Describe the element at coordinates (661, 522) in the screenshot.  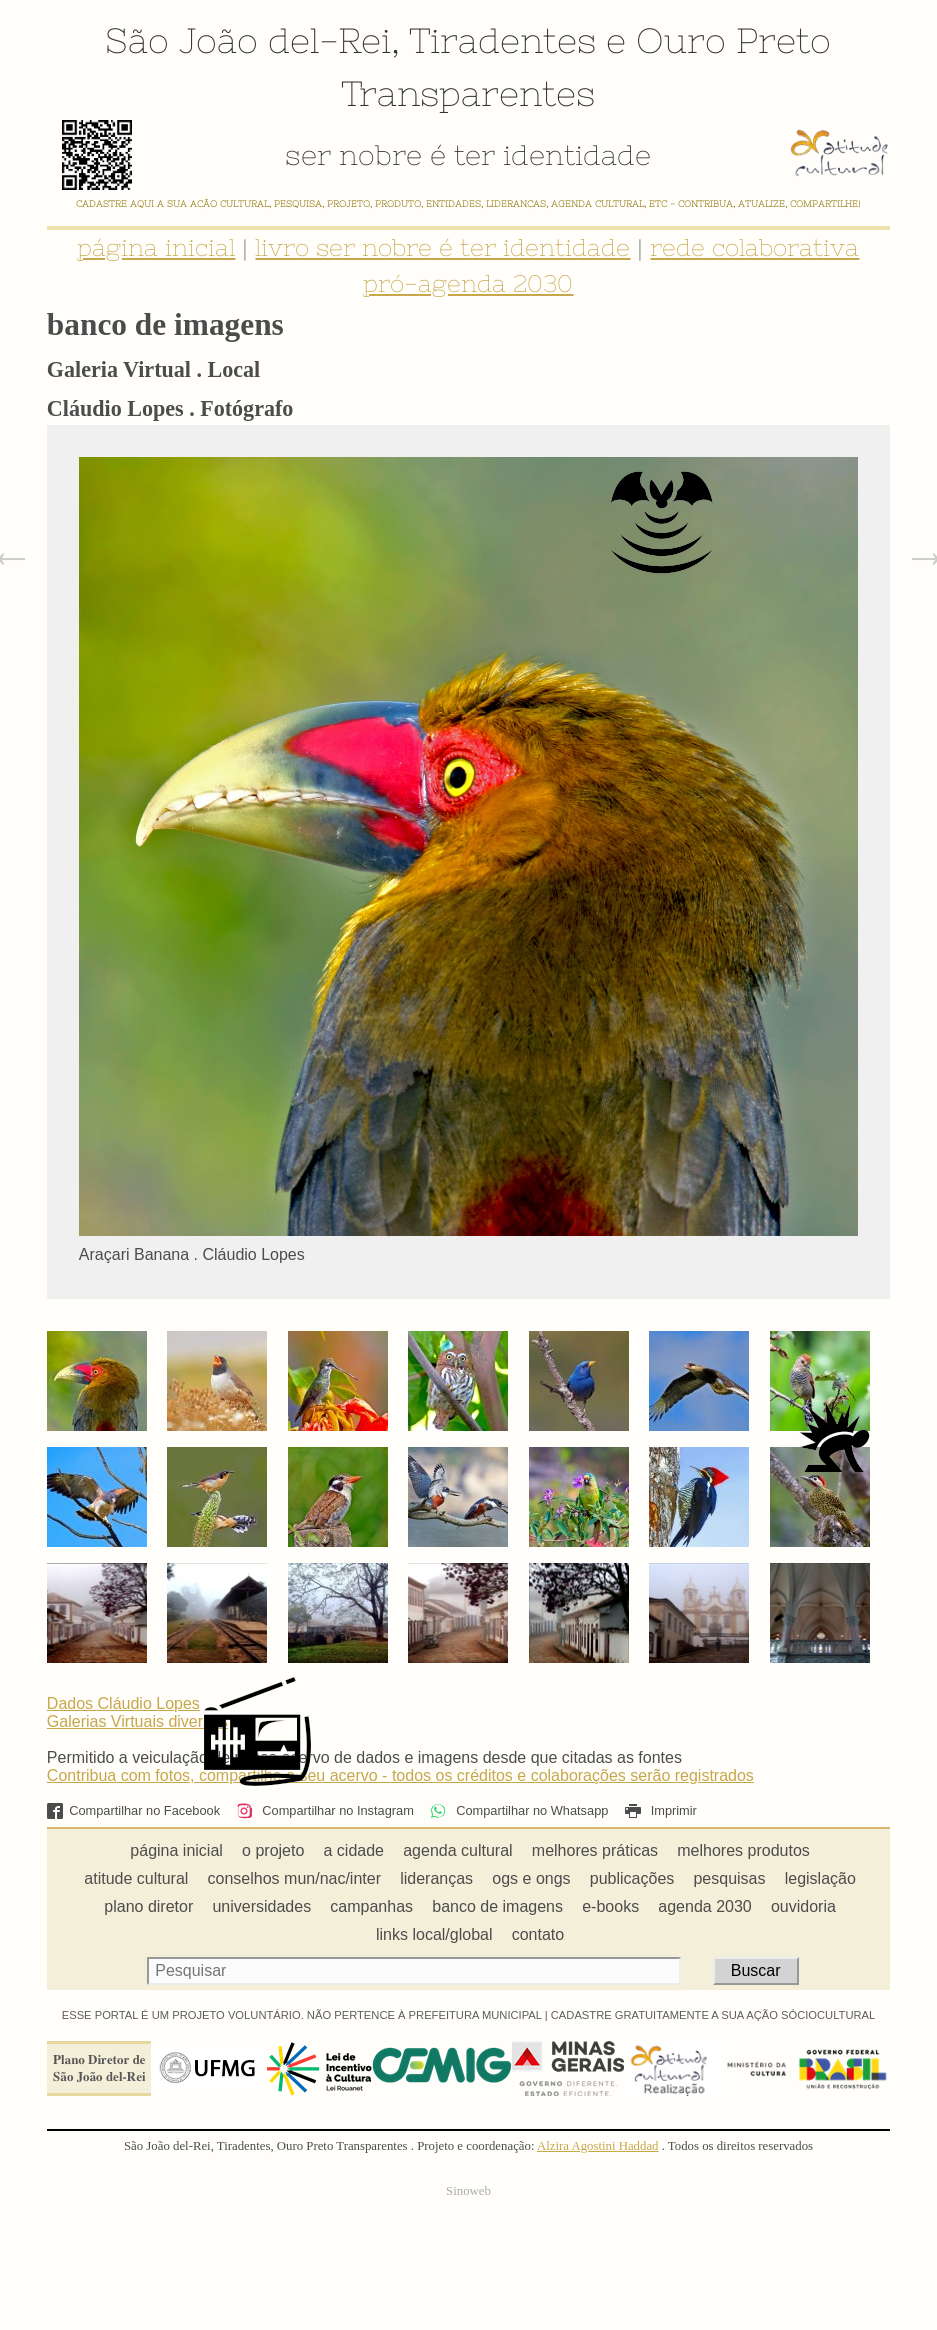
I see `activate sonic attack ability` at that location.